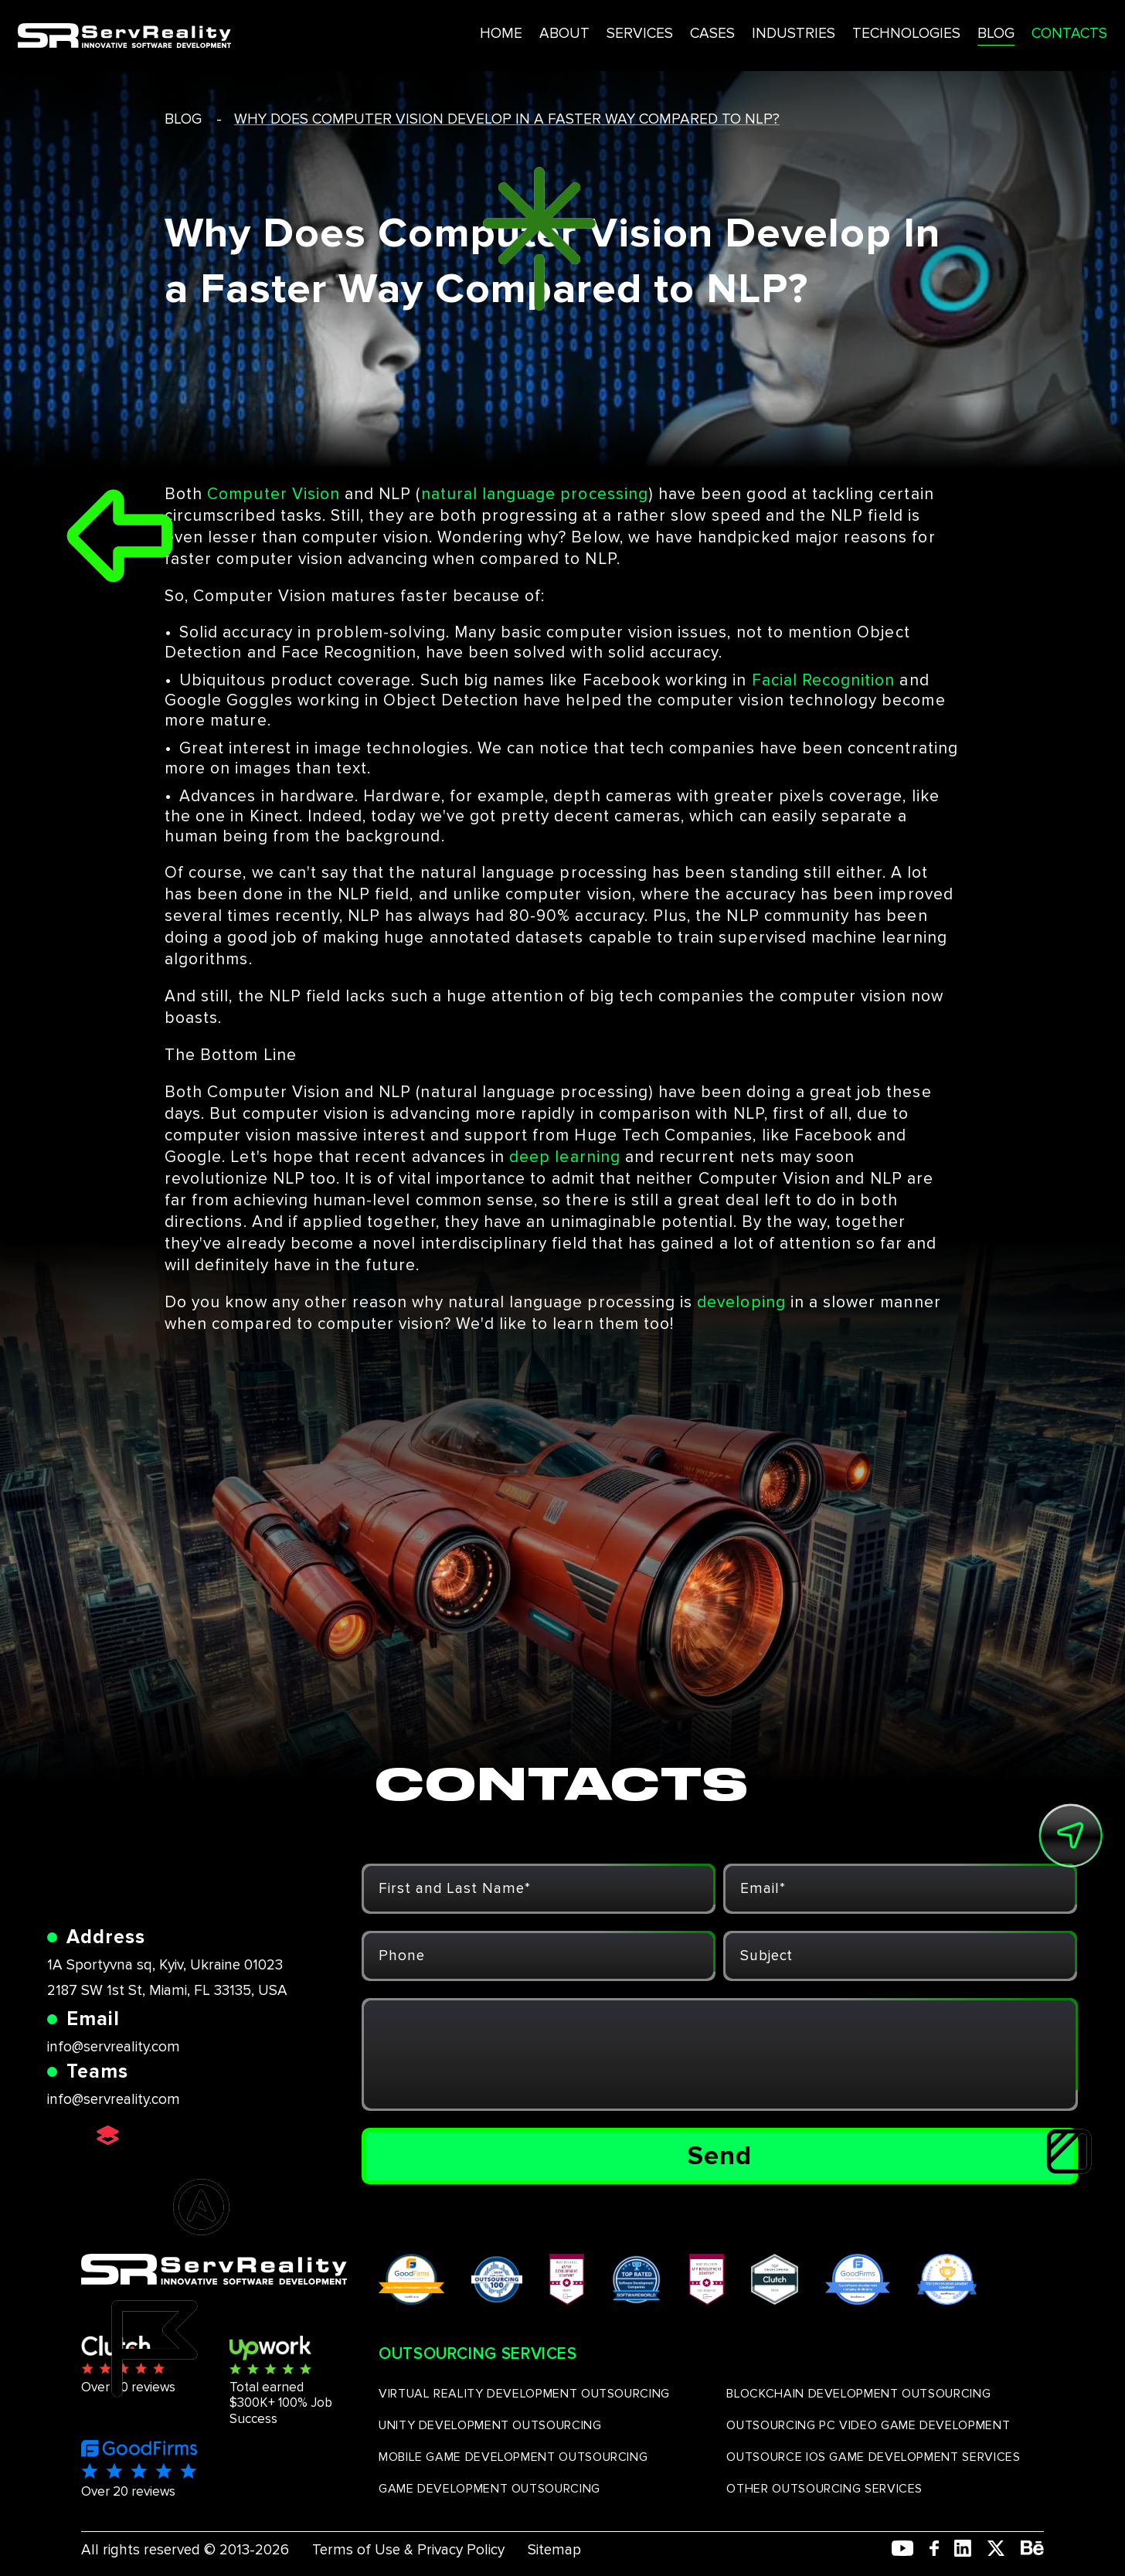  Describe the element at coordinates (107, 2135) in the screenshot. I see `bring layer to front` at that location.